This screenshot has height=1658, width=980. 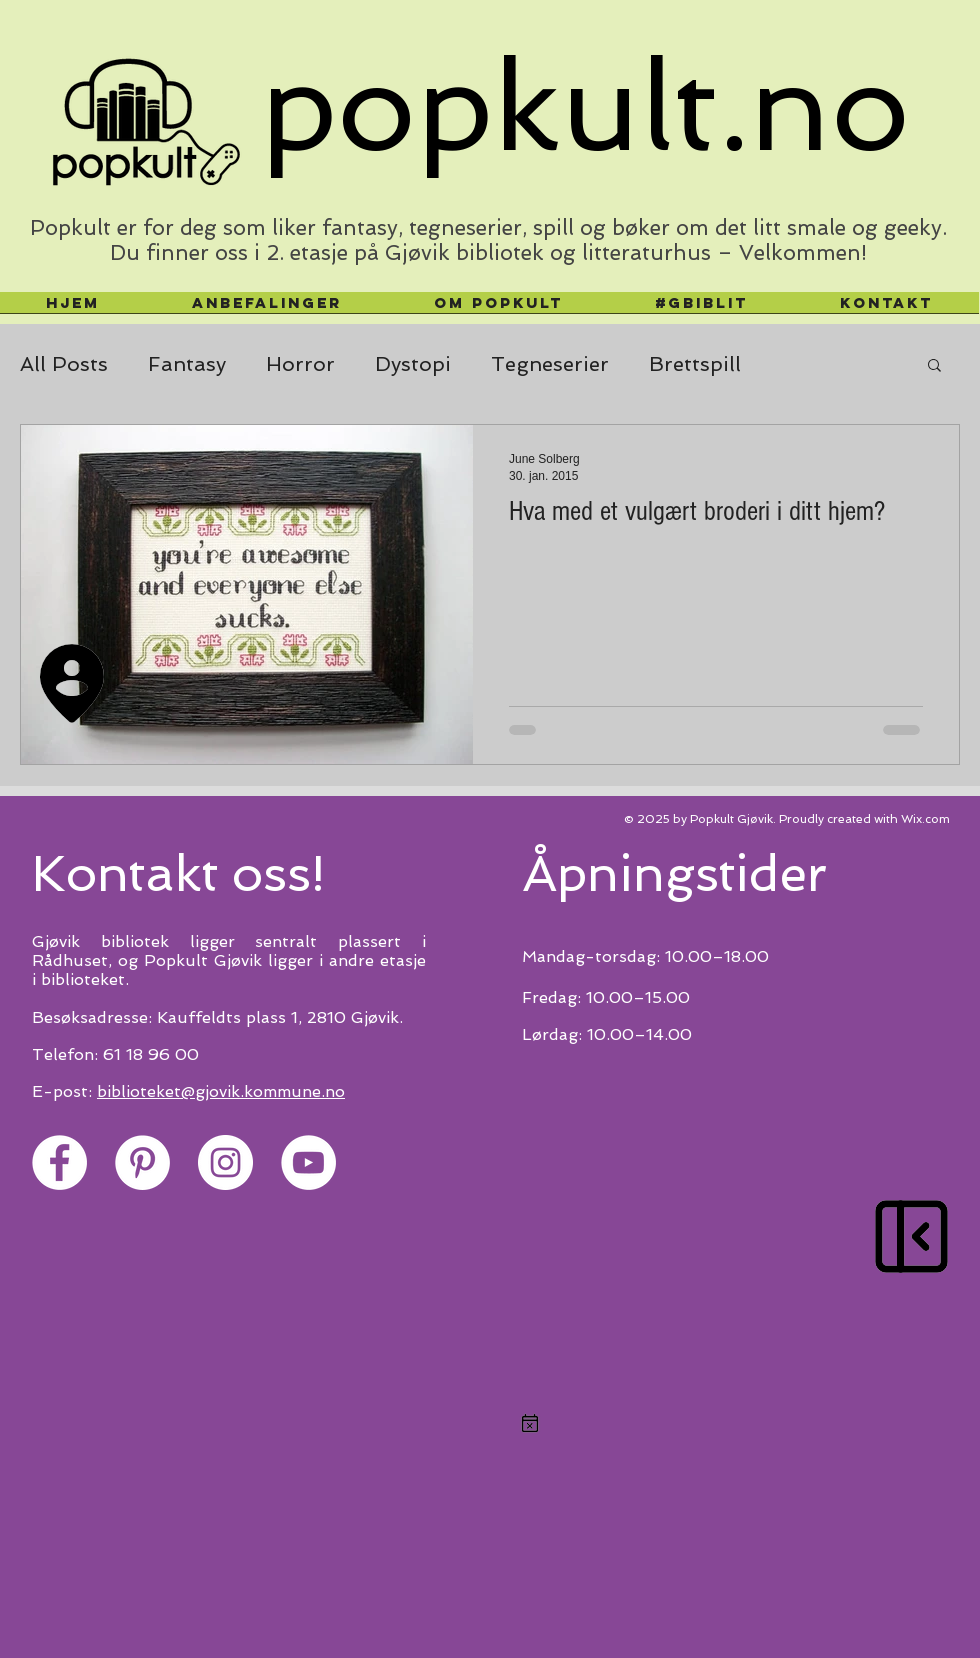 What do you see at coordinates (72, 684) in the screenshot?
I see `view a contact's location on the map` at bounding box center [72, 684].